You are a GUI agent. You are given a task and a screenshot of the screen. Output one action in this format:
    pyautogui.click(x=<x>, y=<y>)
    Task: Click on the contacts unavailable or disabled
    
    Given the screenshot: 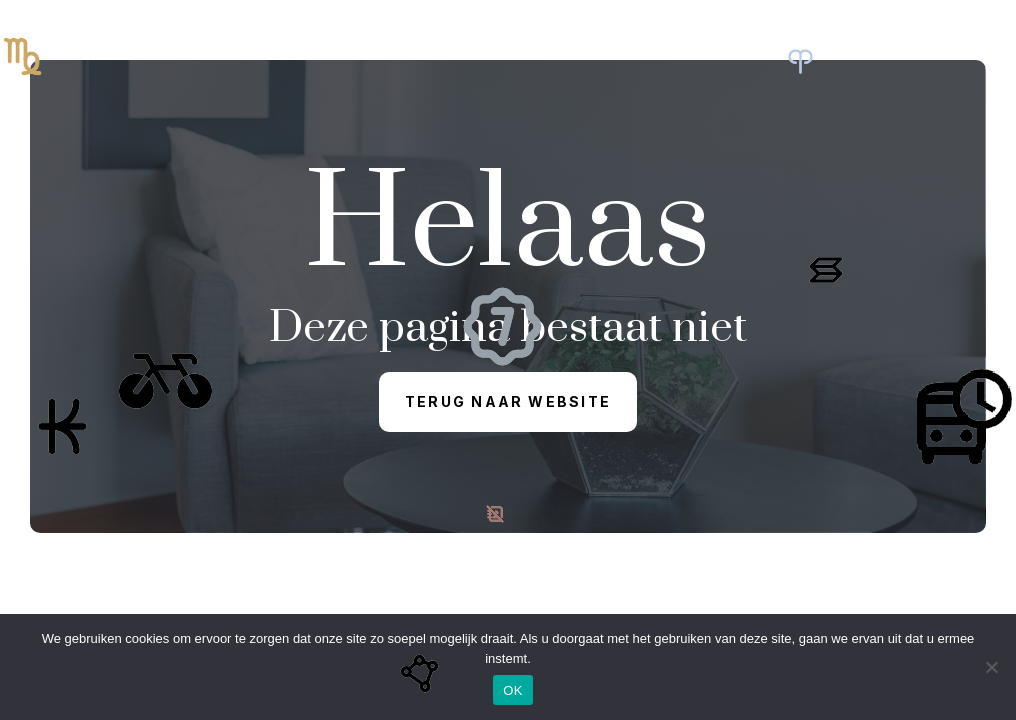 What is the action you would take?
    pyautogui.click(x=495, y=514)
    